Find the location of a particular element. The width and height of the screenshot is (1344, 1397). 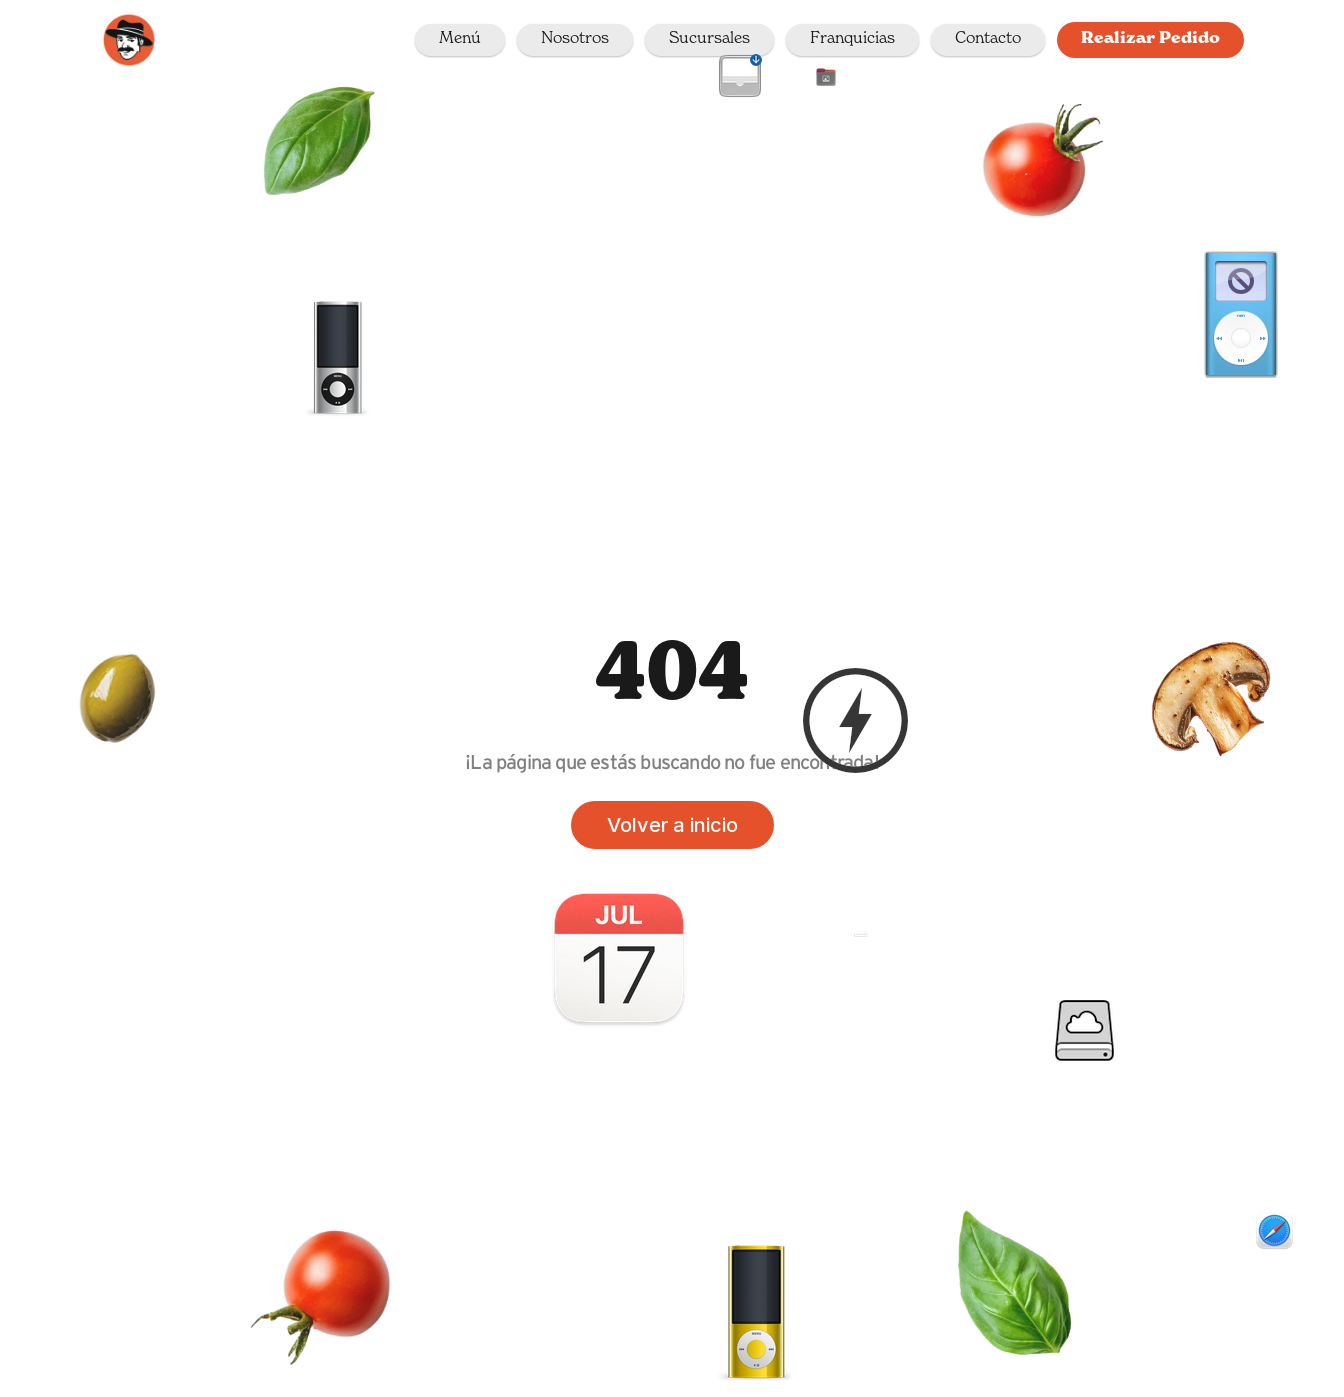

iPod nano device in your connected devices is located at coordinates (337, 359).